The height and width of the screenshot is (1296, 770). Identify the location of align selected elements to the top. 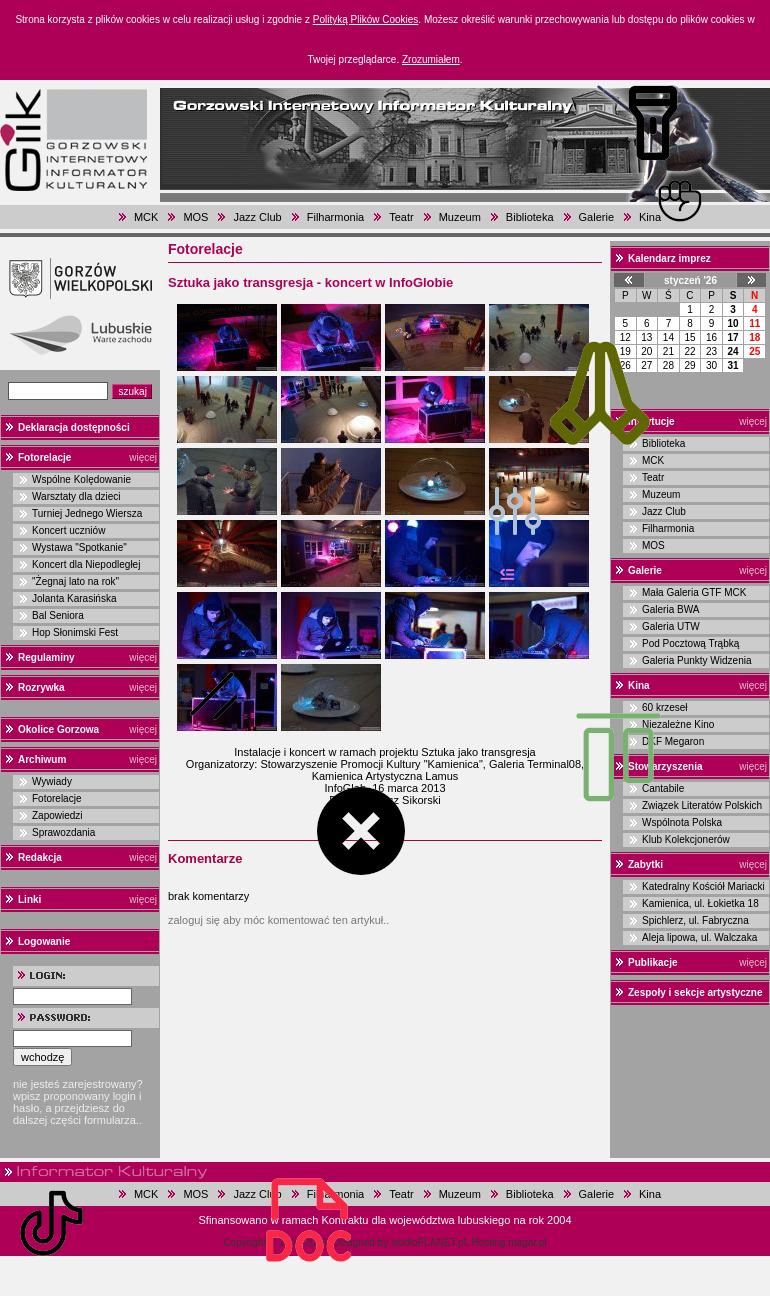
(618, 755).